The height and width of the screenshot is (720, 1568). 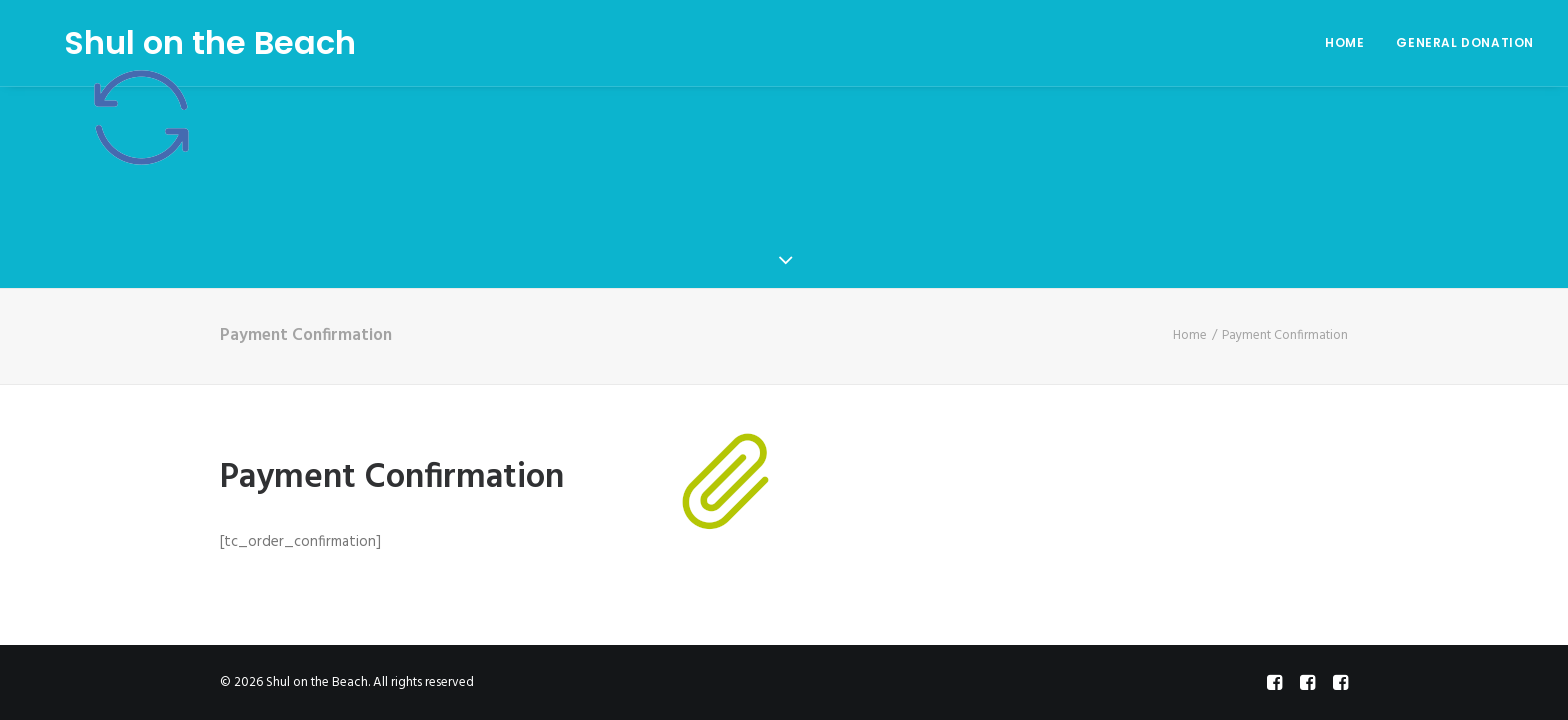 I want to click on sync or refresh data, so click(x=141, y=117).